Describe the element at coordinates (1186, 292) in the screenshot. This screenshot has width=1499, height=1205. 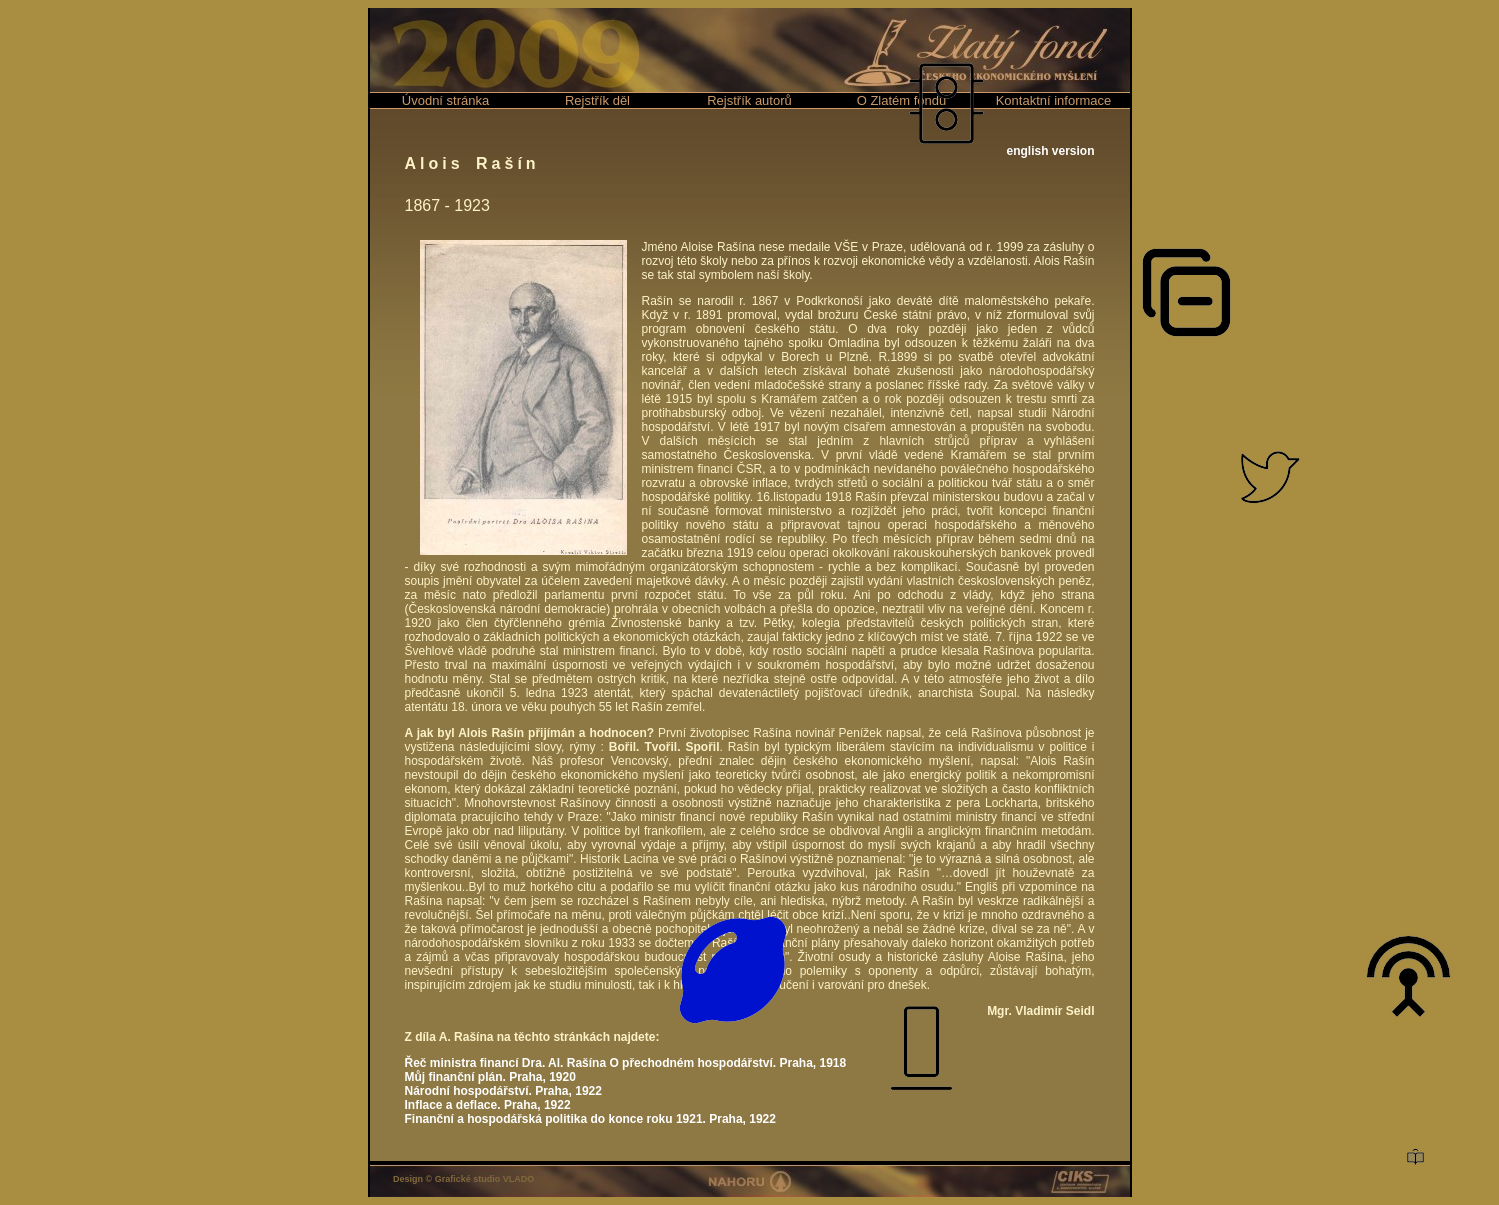
I see `remove item from clipboard` at that location.